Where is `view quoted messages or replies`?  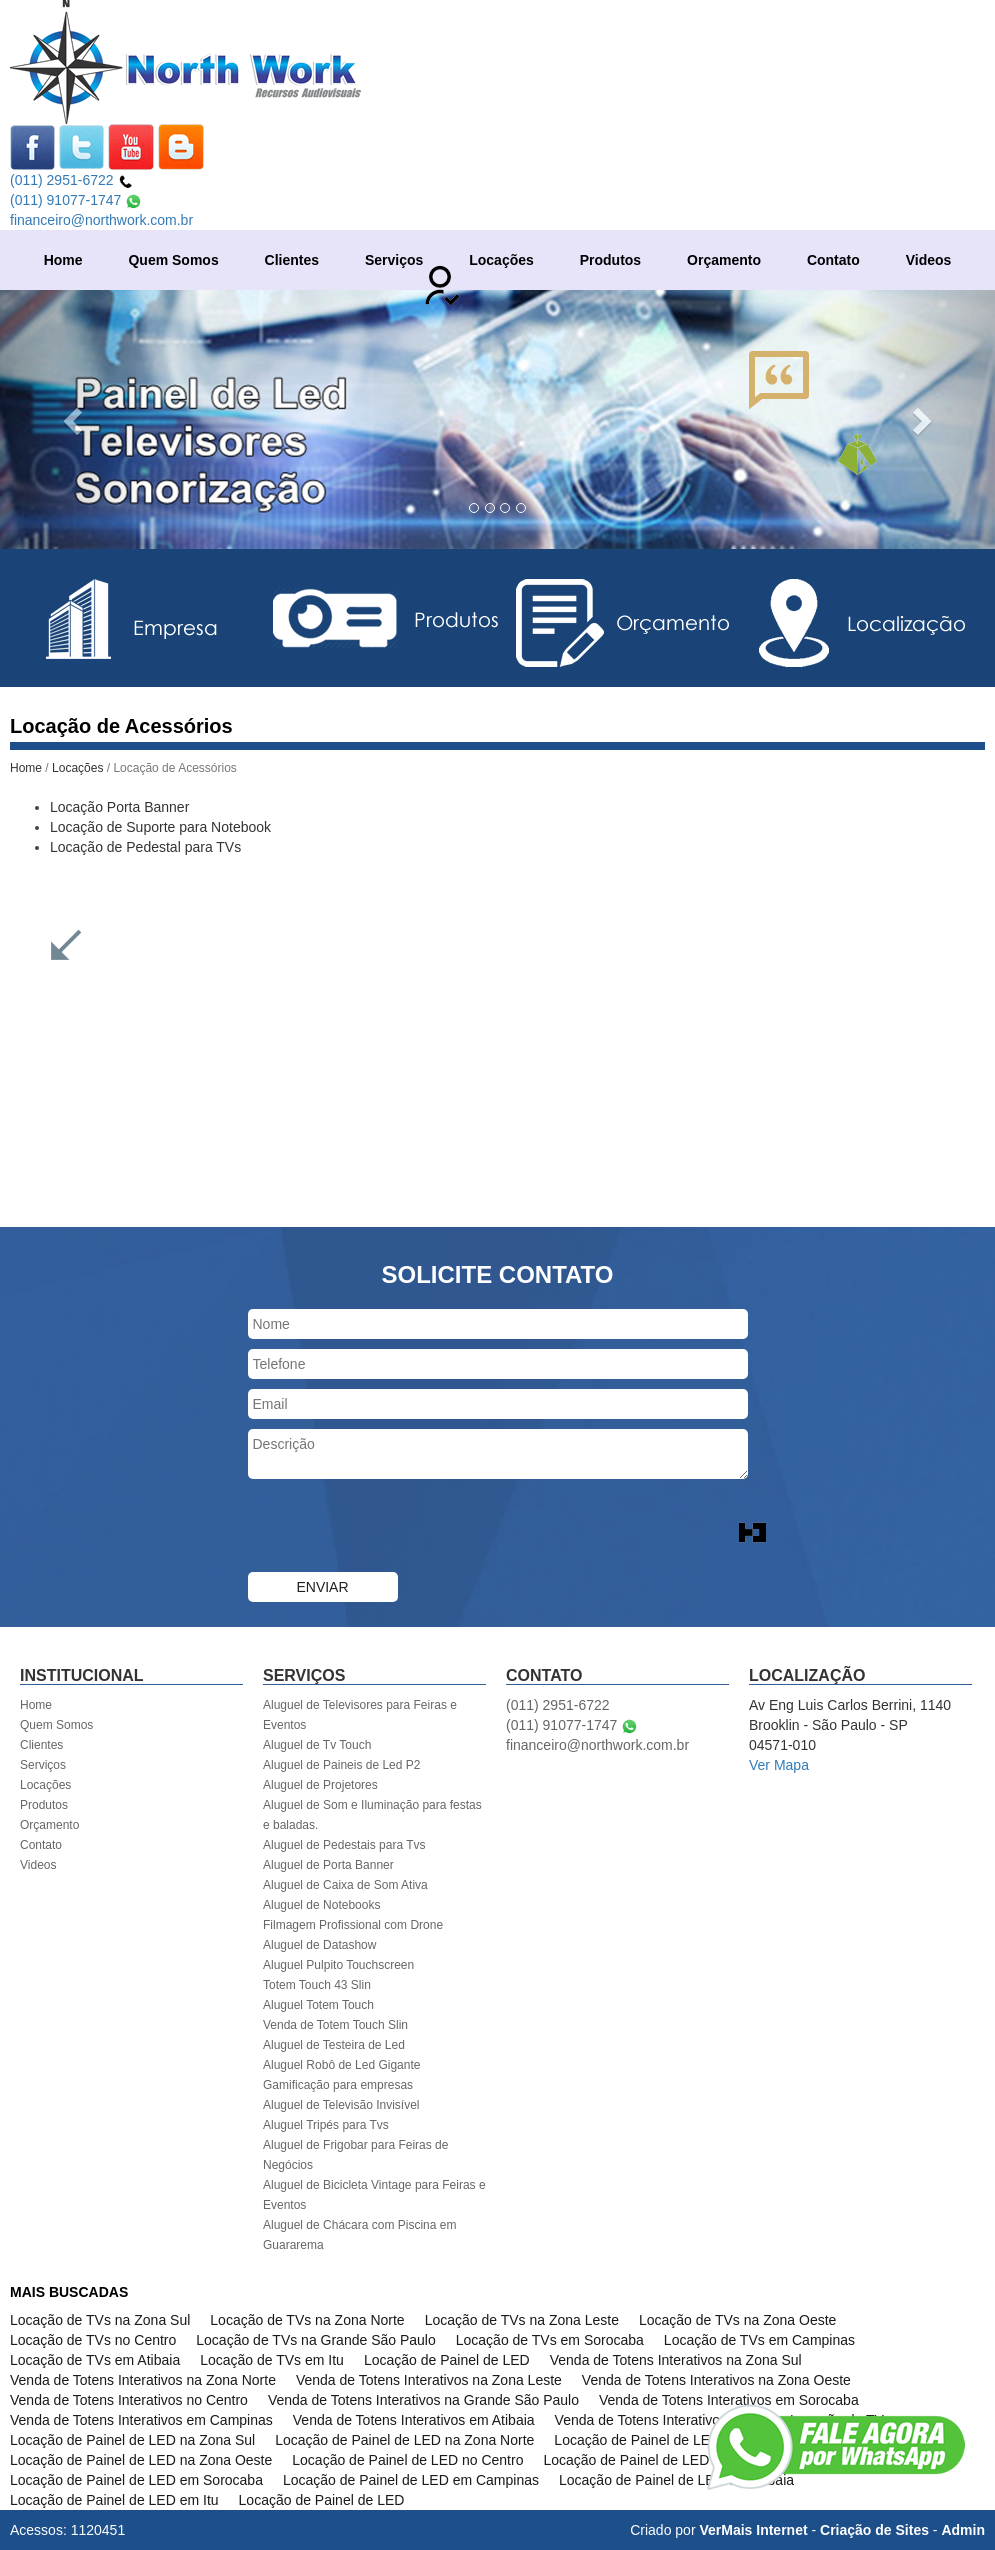 view quoted messages or replies is located at coordinates (779, 378).